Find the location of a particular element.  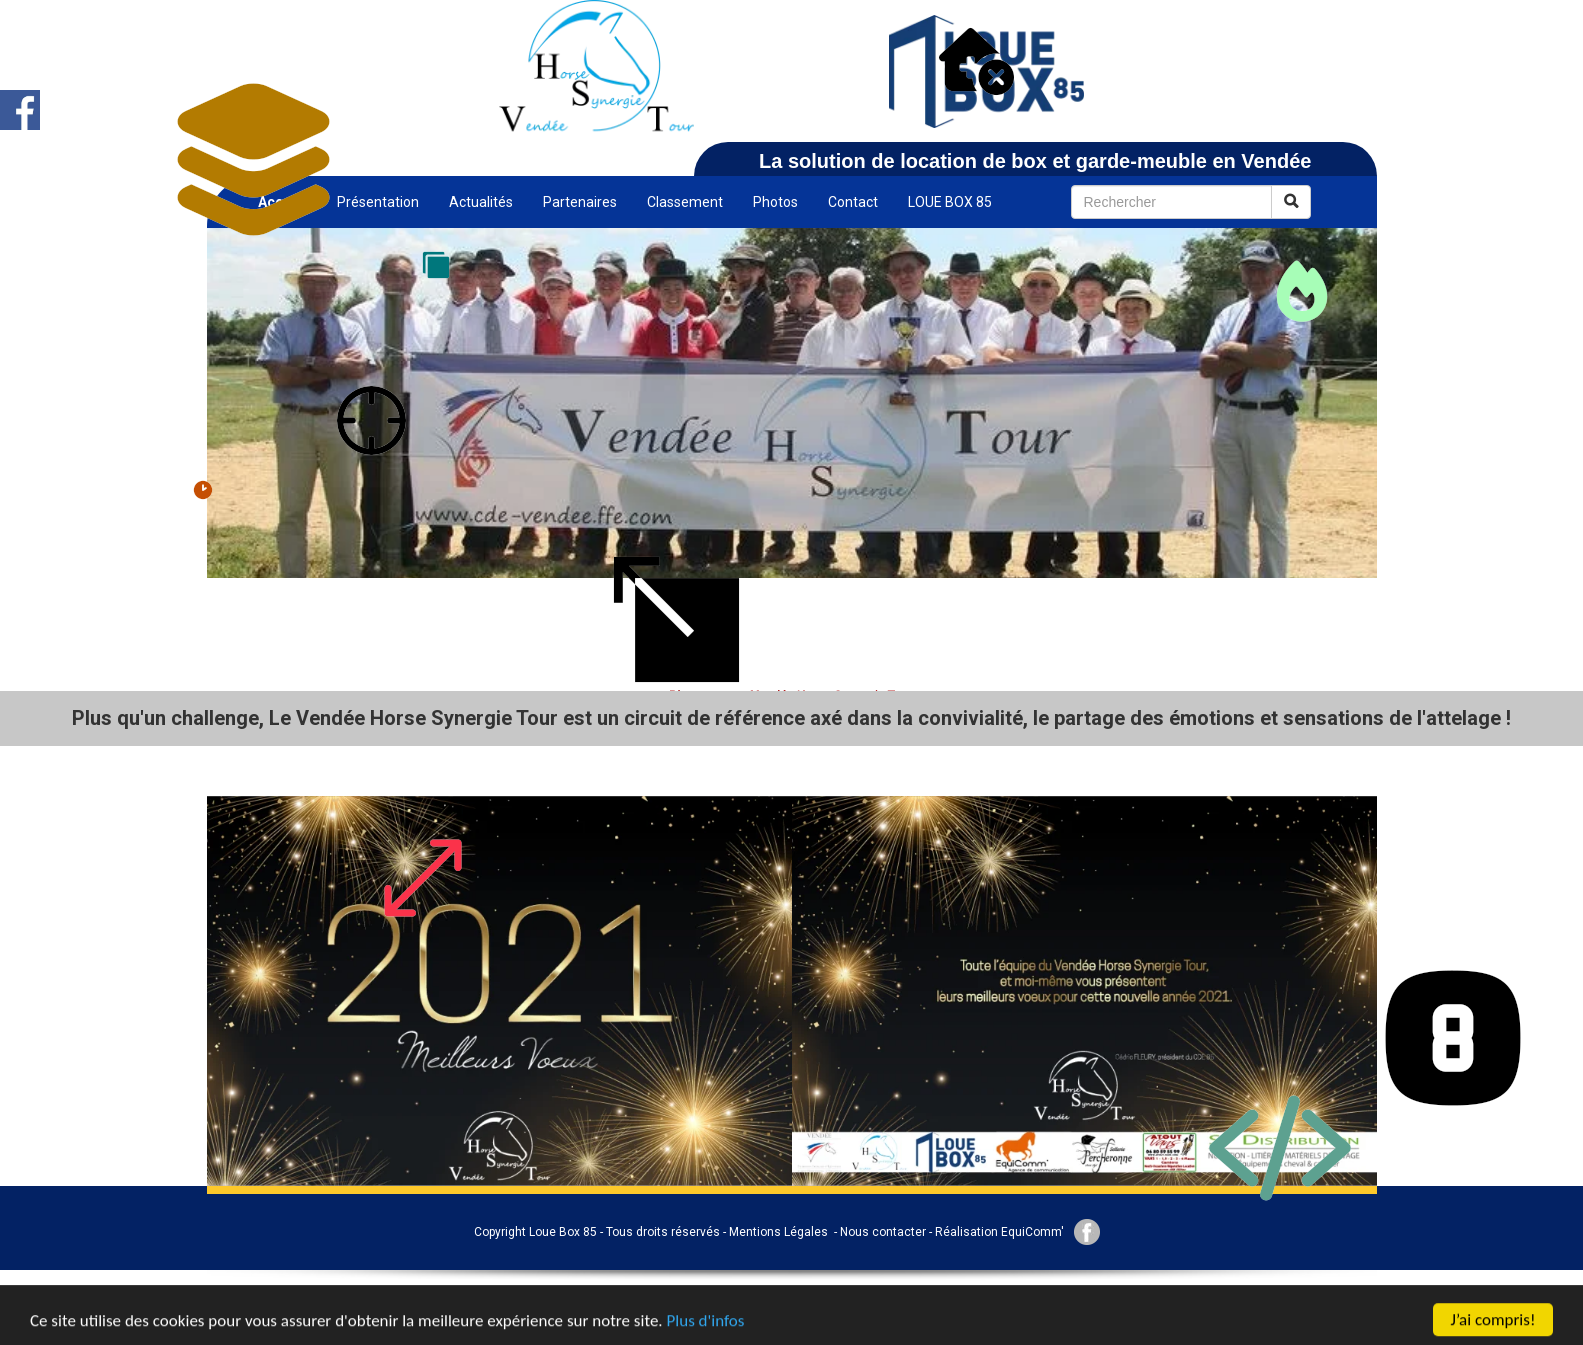

view or edit source code is located at coordinates (1280, 1148).